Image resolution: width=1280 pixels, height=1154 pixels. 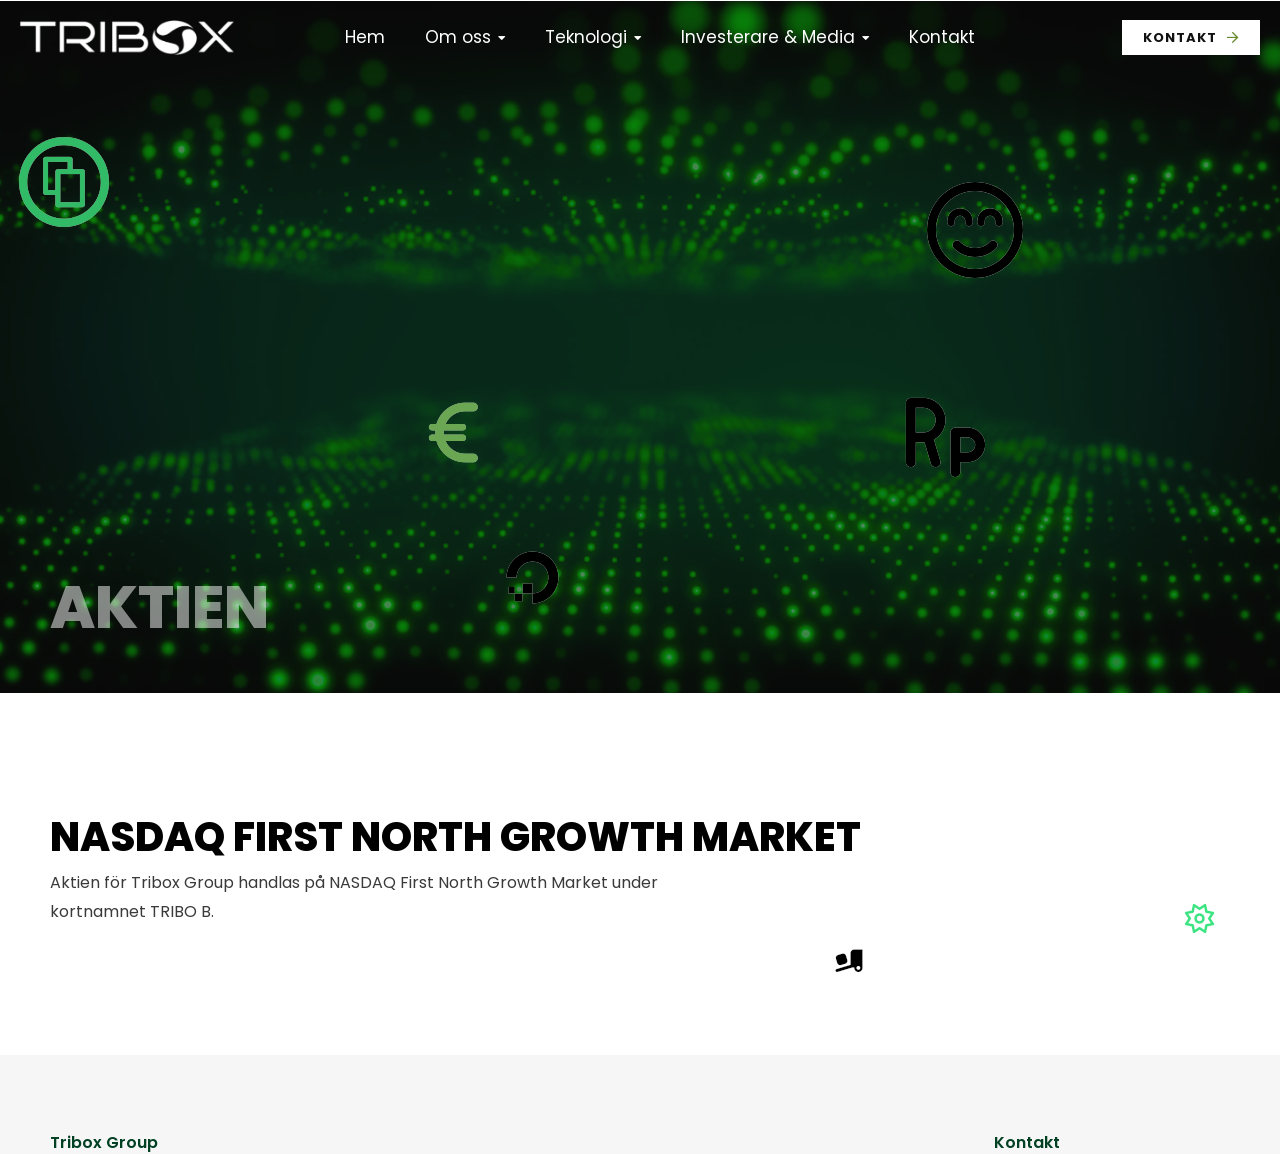 I want to click on view price in euros, so click(x=456, y=432).